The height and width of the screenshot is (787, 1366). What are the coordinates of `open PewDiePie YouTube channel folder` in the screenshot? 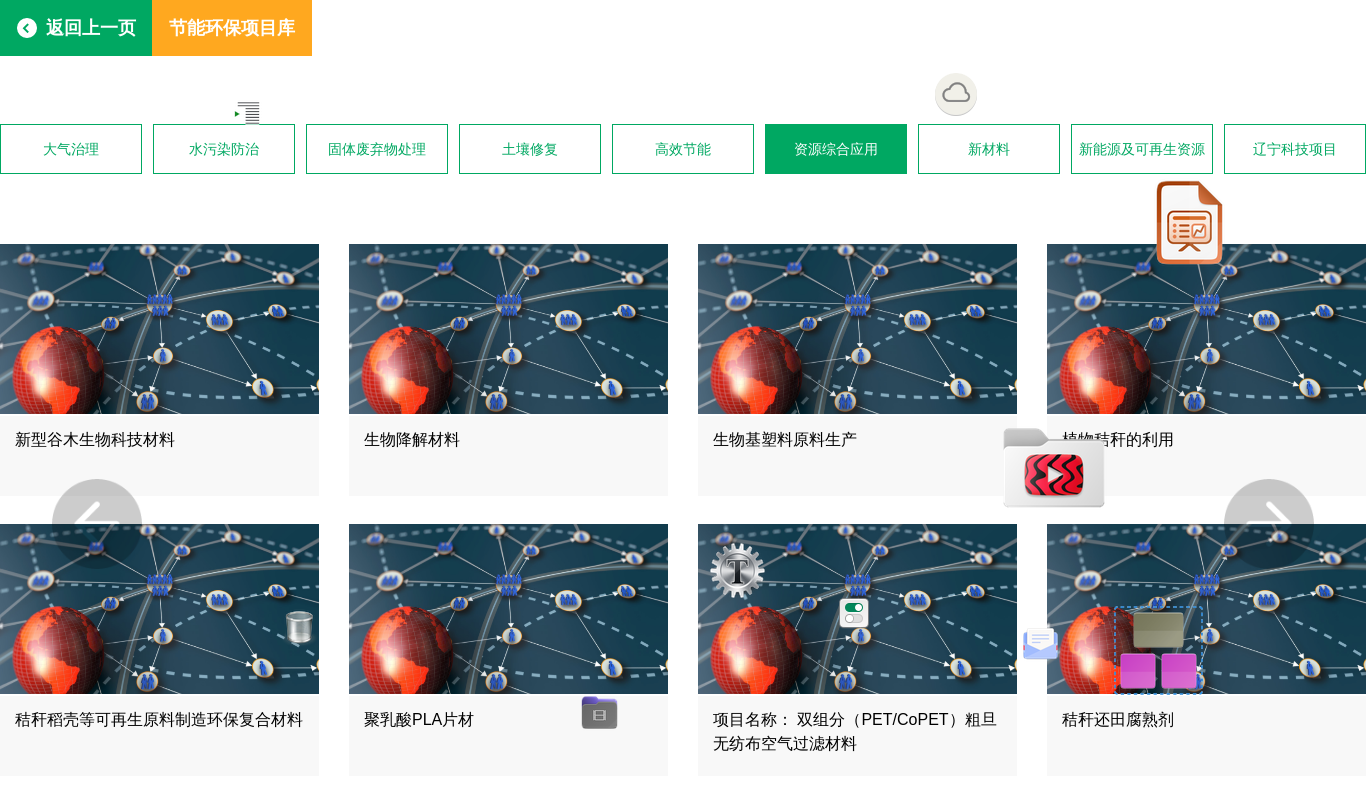 It's located at (1053, 470).